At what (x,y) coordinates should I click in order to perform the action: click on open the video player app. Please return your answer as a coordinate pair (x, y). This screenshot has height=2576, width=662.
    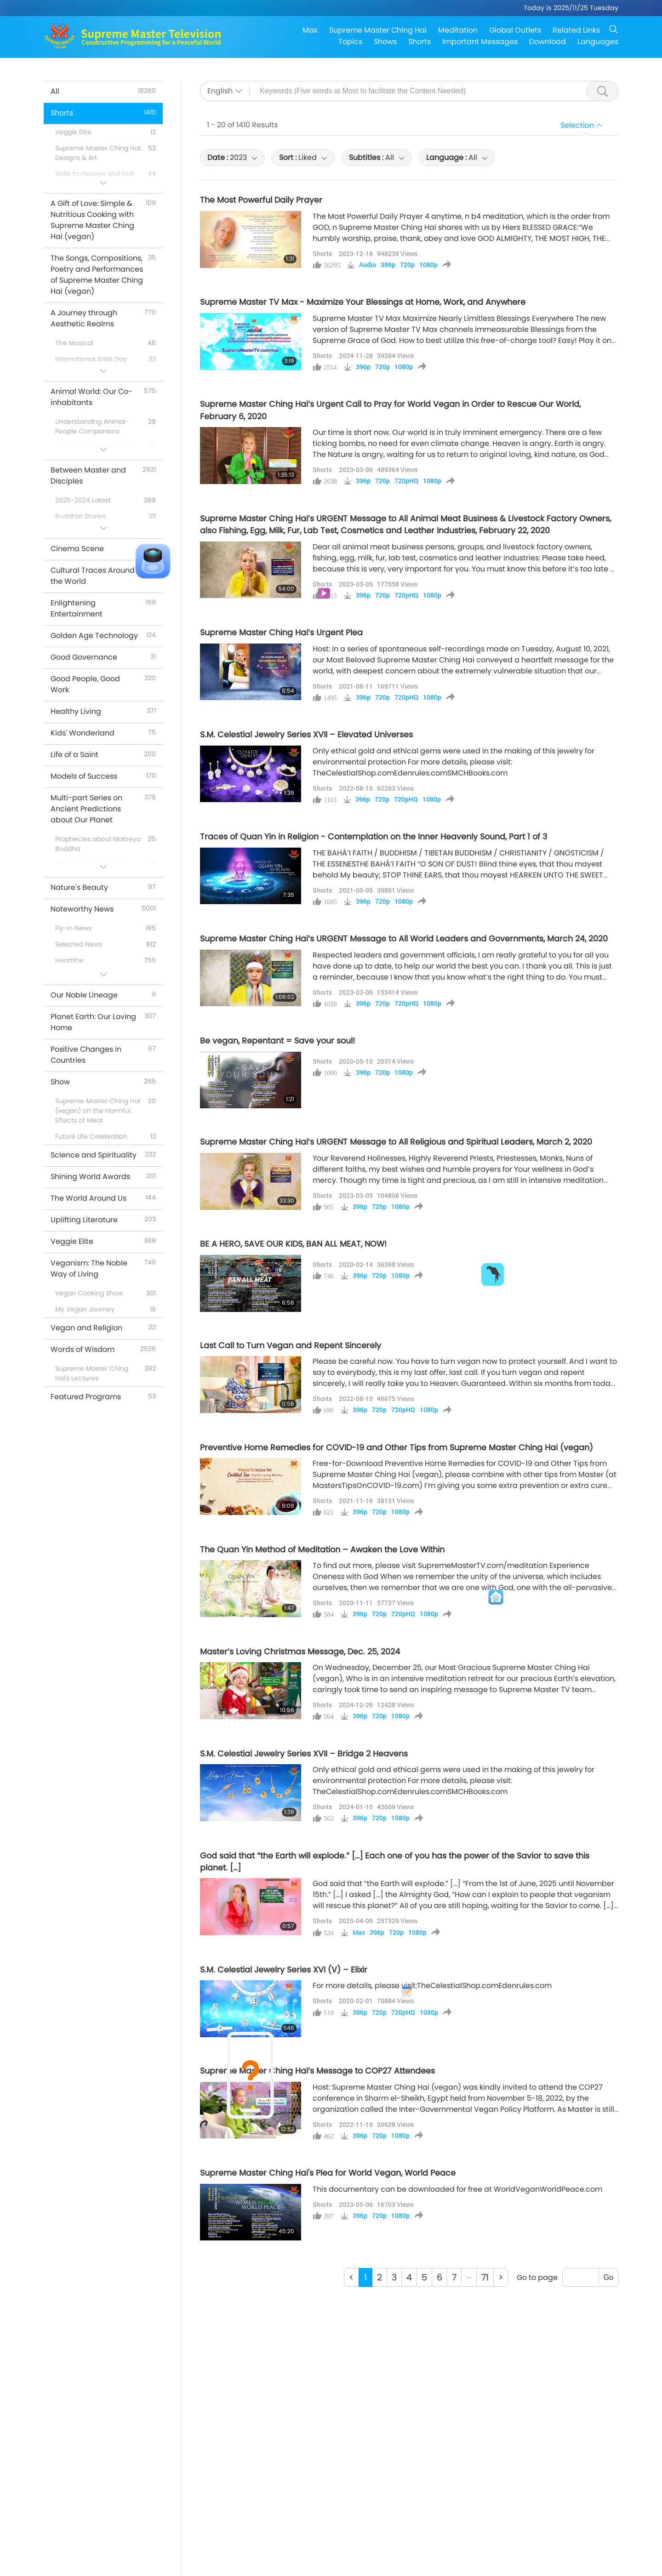
    Looking at the image, I should click on (324, 593).